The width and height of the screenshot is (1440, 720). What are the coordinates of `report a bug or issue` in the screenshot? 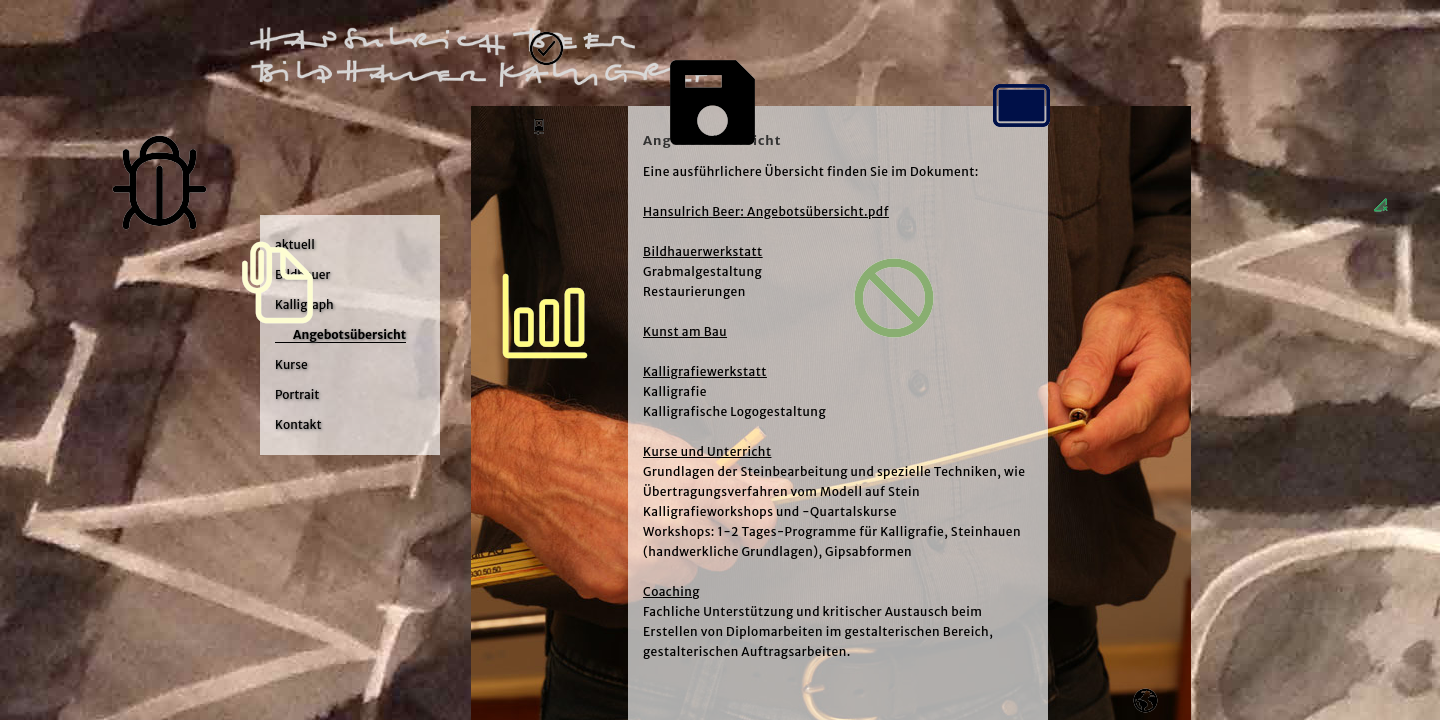 It's located at (159, 182).